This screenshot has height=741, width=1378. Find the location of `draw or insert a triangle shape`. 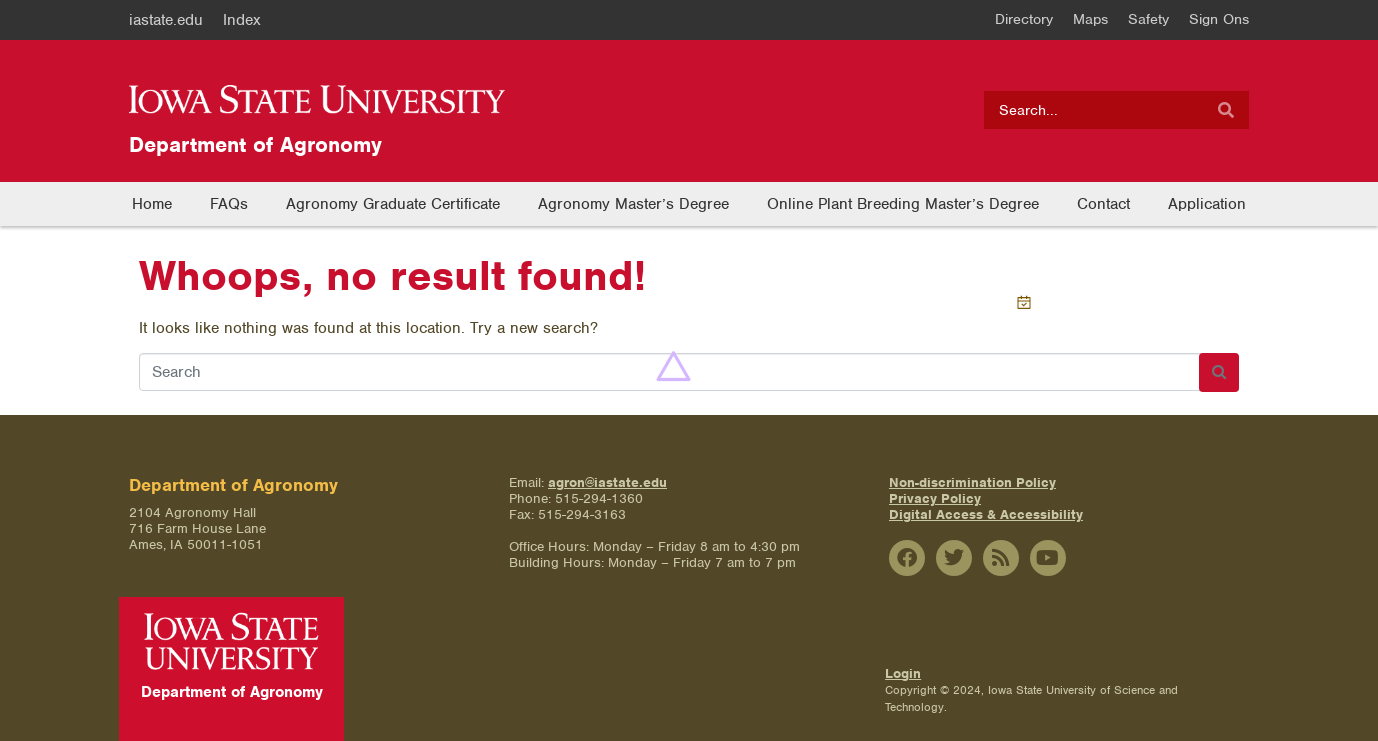

draw or insert a triangle shape is located at coordinates (673, 366).